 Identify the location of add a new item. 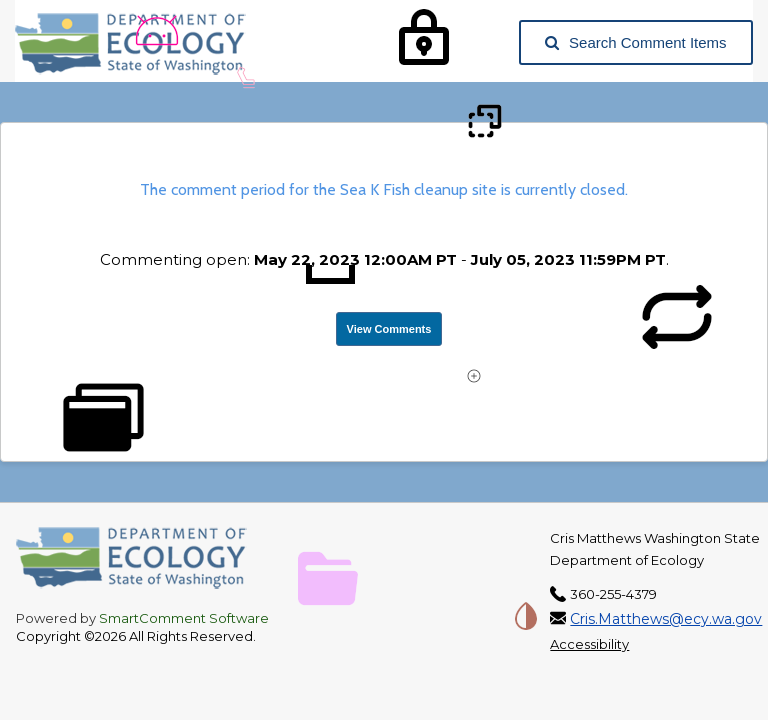
(474, 376).